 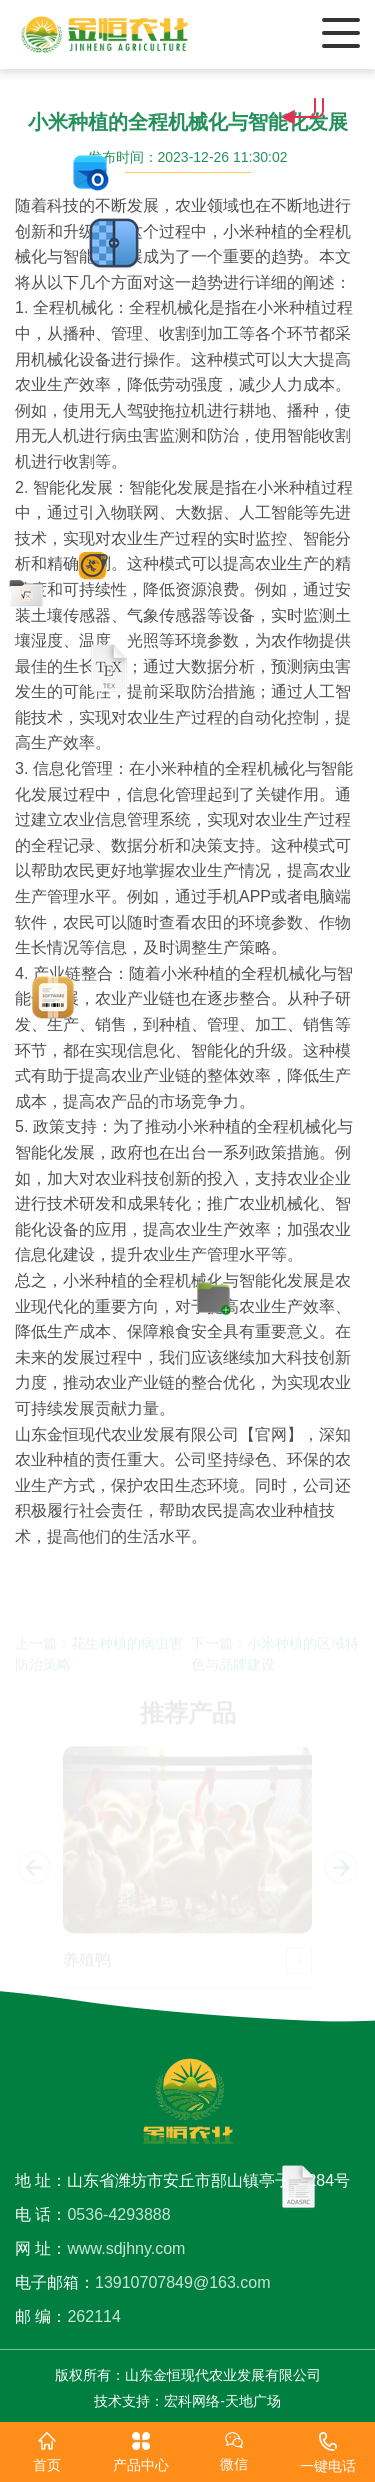 What do you see at coordinates (302, 108) in the screenshot?
I see `reply to all recipients of an email` at bounding box center [302, 108].